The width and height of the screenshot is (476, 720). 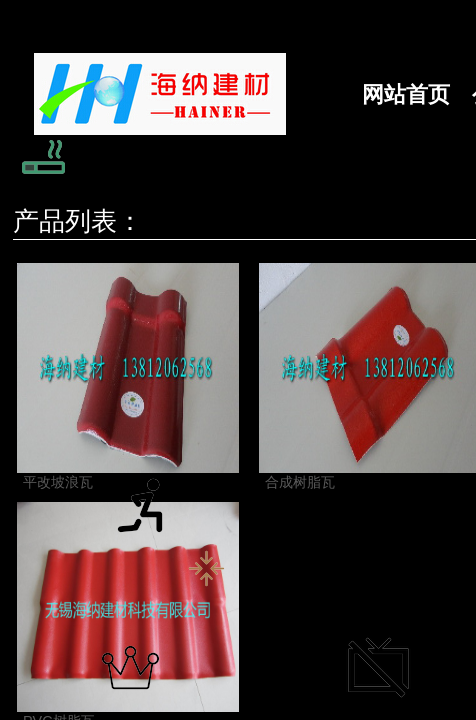 What do you see at coordinates (43, 161) in the screenshot?
I see `indicates a designated smoking area` at bounding box center [43, 161].